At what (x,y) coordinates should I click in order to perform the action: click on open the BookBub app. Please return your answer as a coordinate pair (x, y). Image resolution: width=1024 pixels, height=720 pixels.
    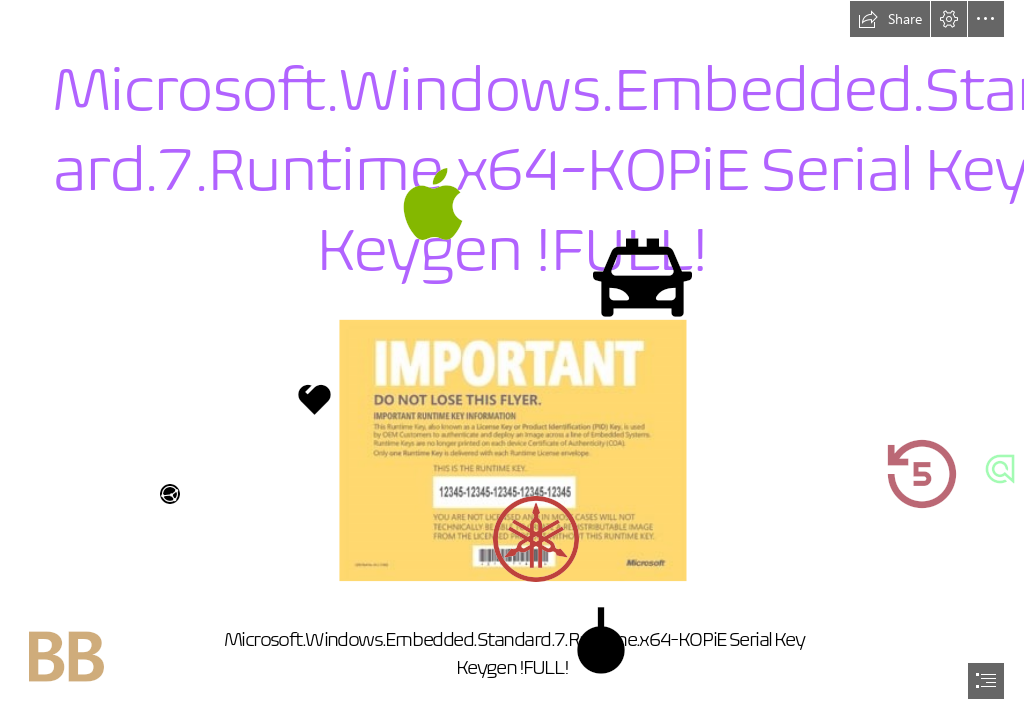
    Looking at the image, I should click on (66, 656).